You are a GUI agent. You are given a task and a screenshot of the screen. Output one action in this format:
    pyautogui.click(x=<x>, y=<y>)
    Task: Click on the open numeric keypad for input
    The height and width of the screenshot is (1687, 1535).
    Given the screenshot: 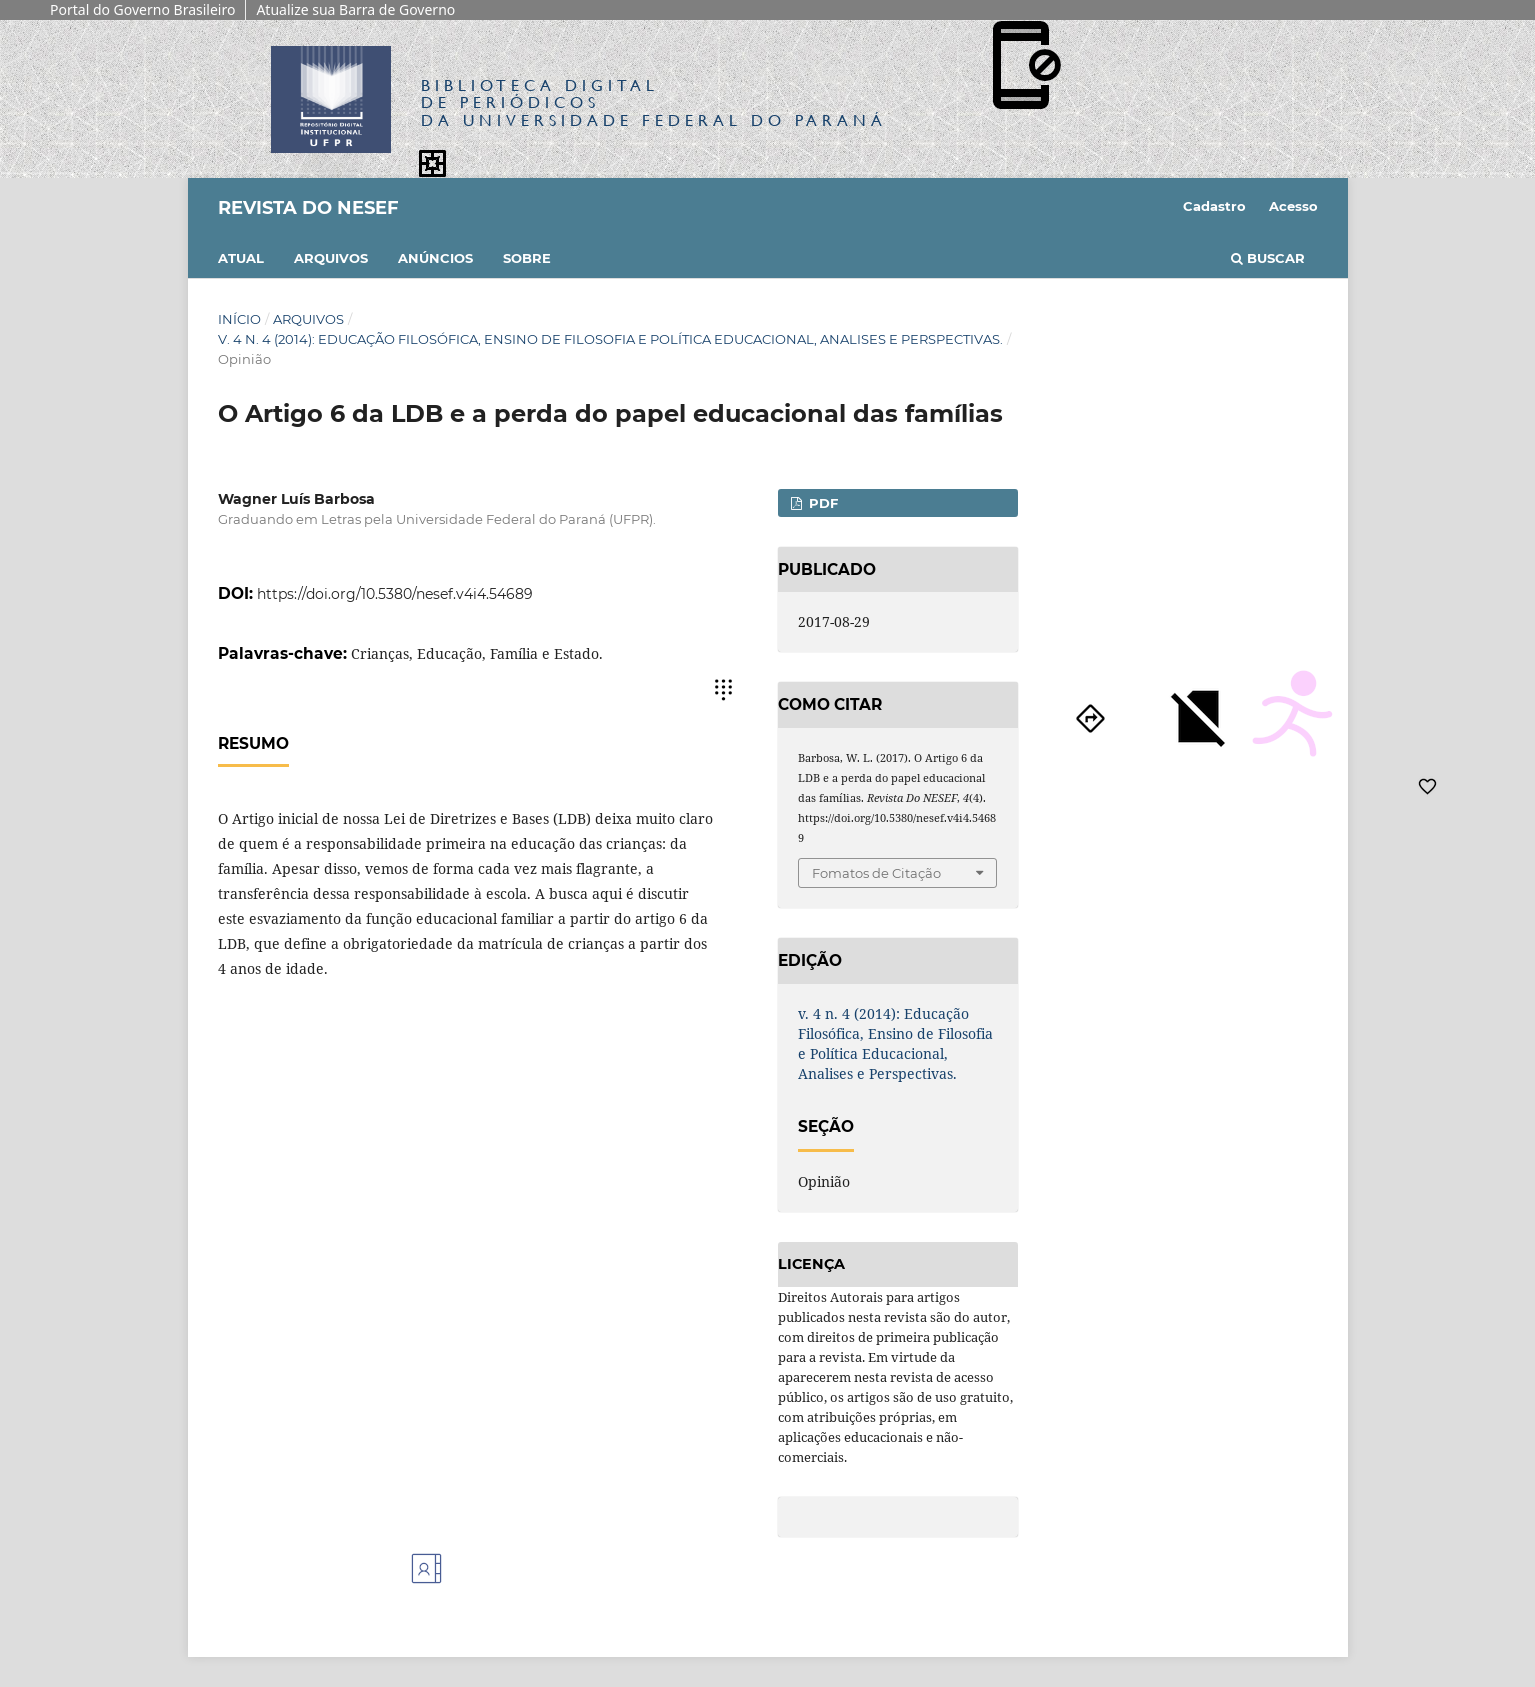 What is the action you would take?
    pyautogui.click(x=723, y=689)
    